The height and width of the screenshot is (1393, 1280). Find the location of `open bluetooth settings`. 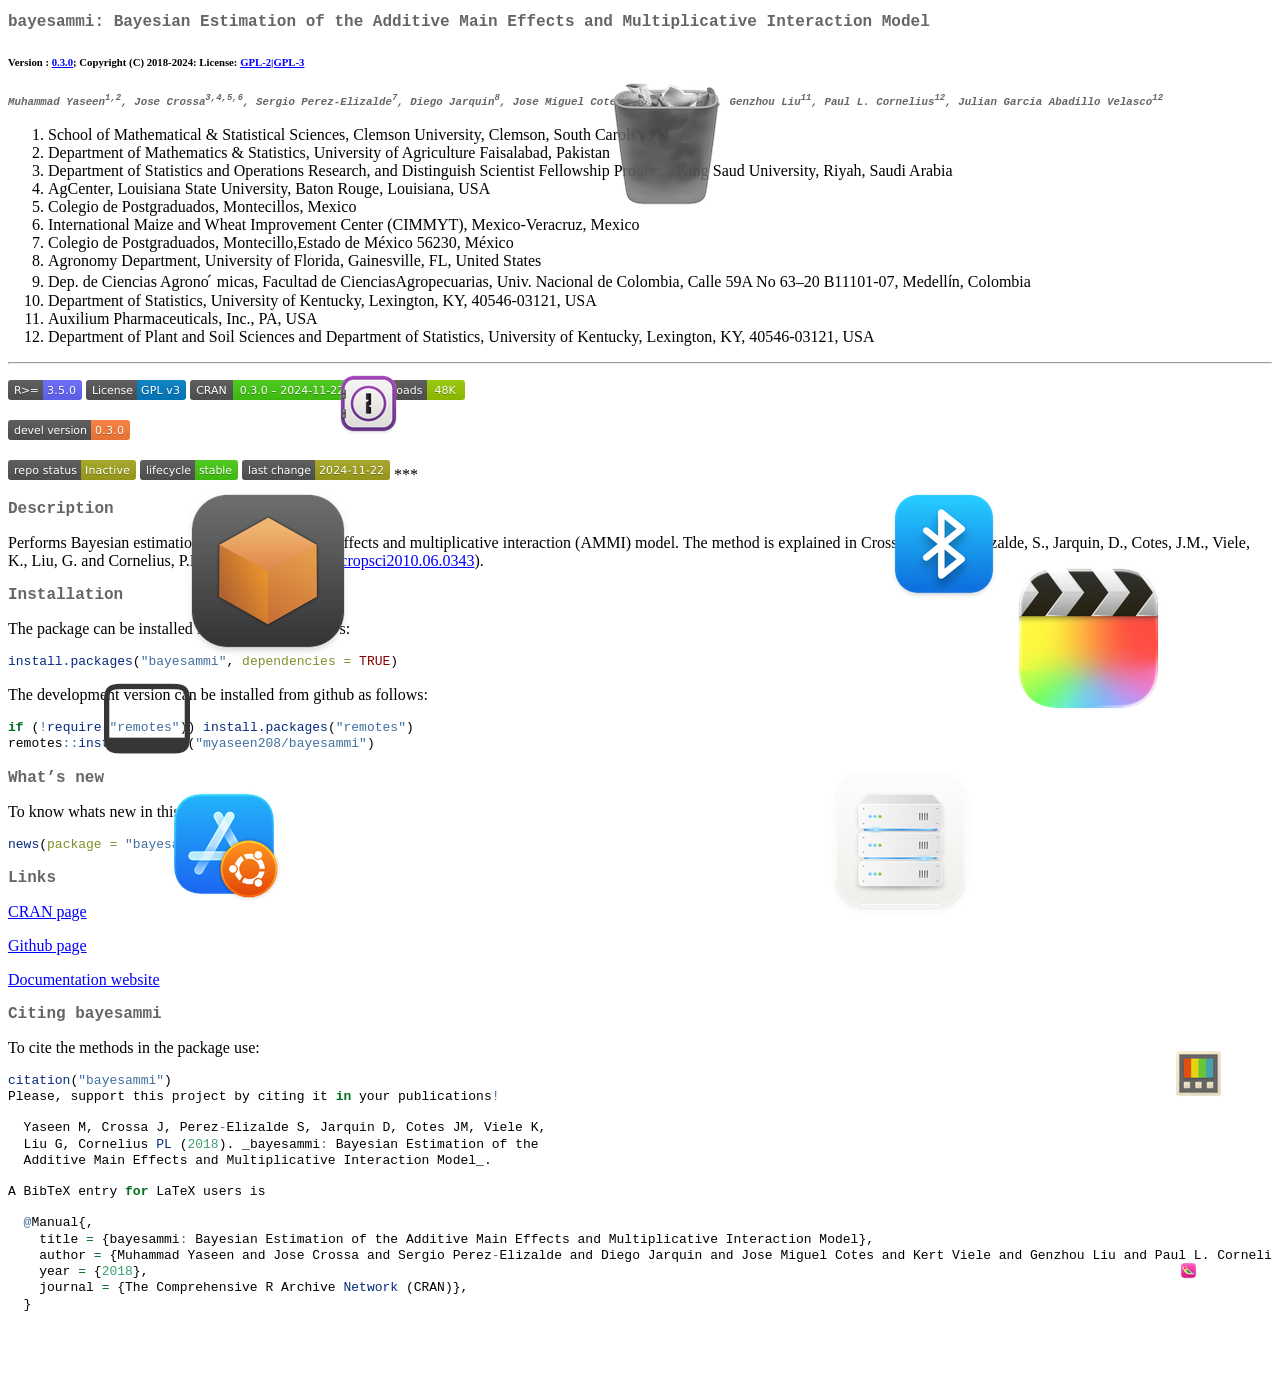

open bluetooth settings is located at coordinates (944, 544).